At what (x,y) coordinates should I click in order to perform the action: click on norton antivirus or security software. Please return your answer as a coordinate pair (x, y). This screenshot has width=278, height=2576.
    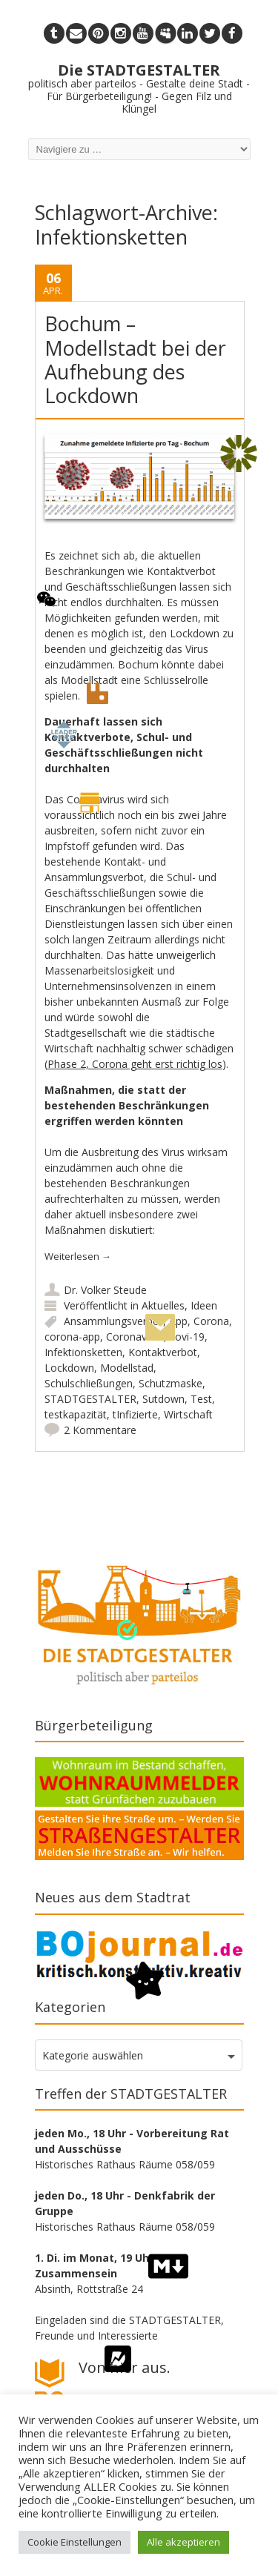
    Looking at the image, I should click on (127, 1630).